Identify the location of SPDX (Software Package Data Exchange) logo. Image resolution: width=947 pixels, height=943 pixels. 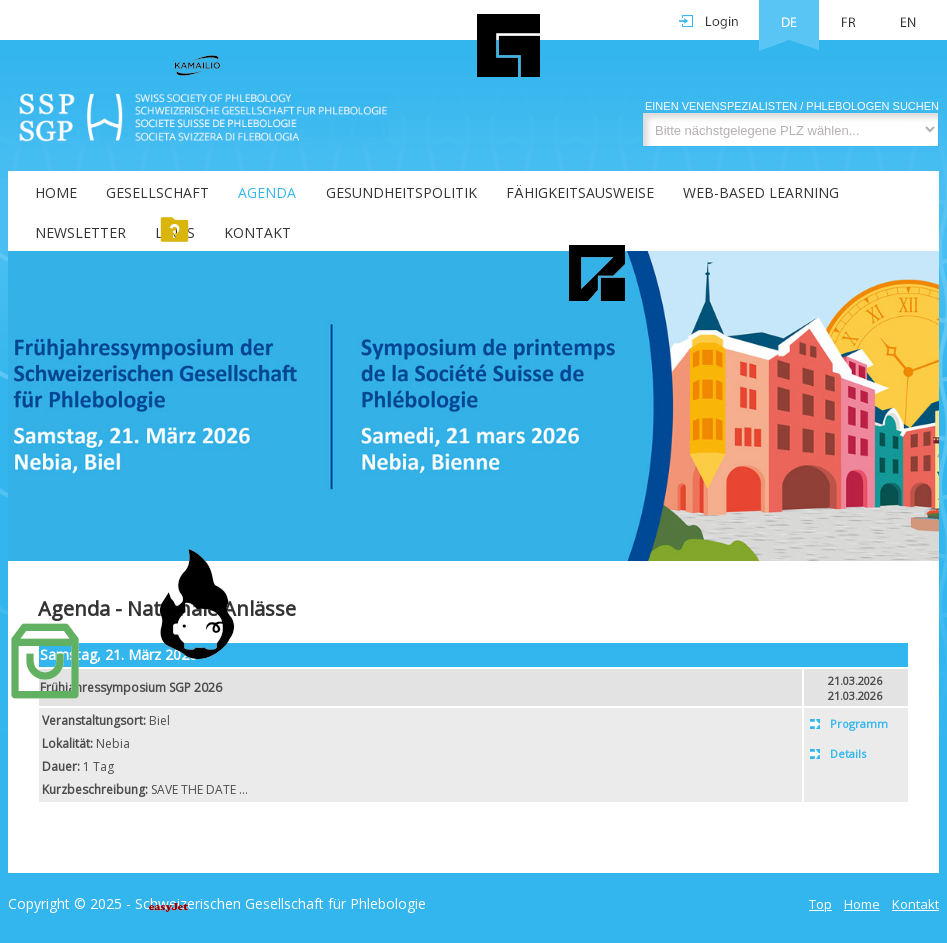
(597, 273).